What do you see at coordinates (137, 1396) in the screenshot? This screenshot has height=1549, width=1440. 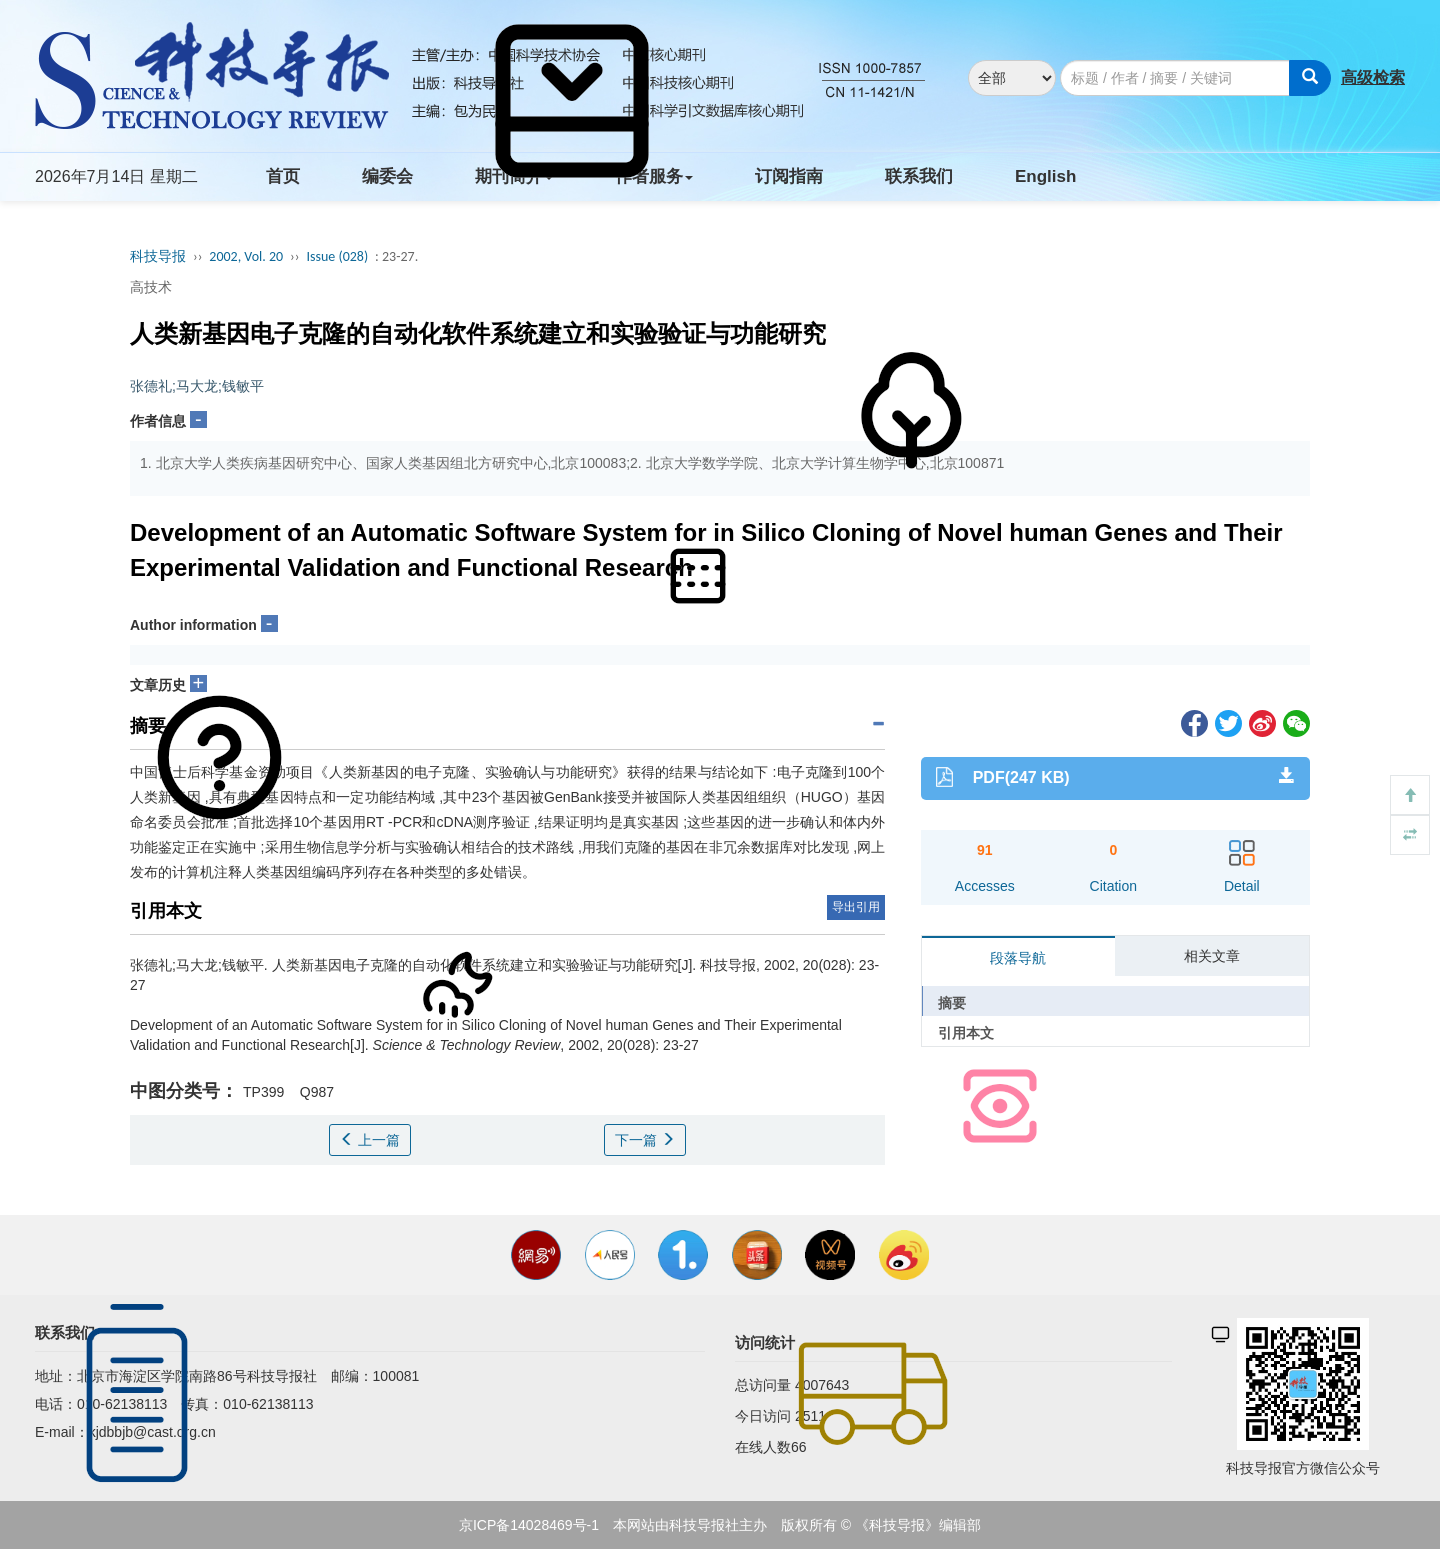 I see `indicates full battery charge` at bounding box center [137, 1396].